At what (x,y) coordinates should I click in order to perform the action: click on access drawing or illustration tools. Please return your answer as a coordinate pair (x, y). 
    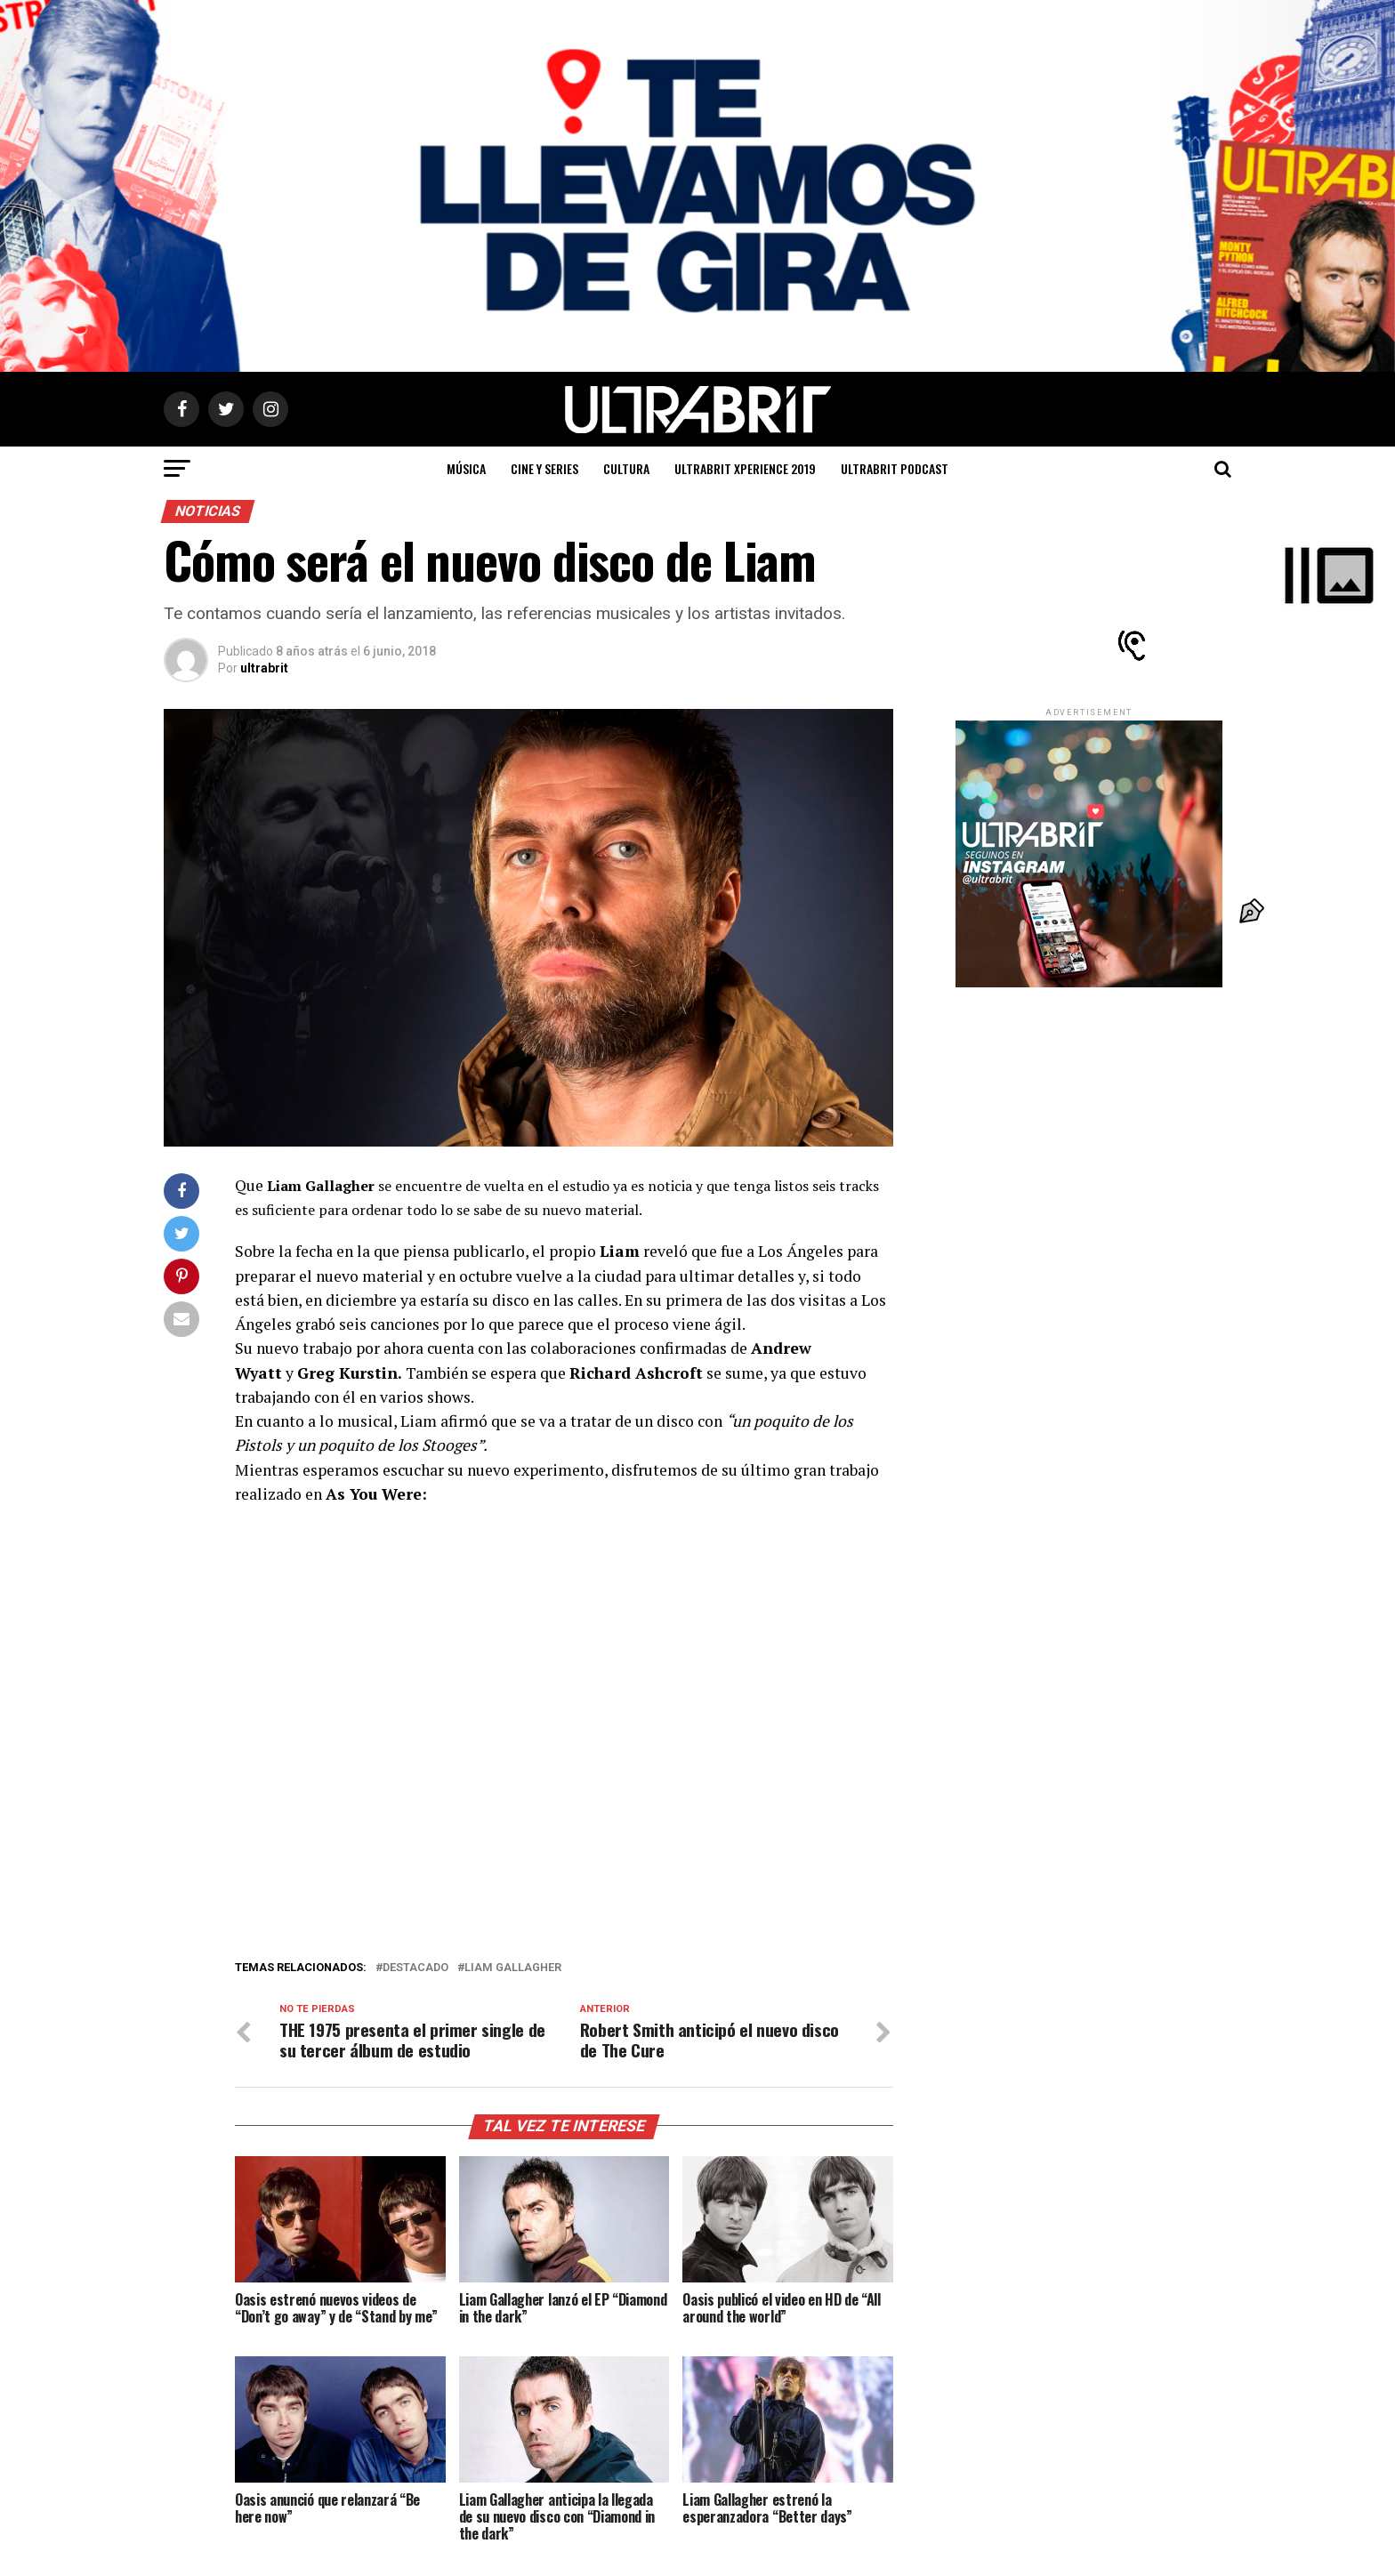
    Looking at the image, I should click on (1250, 912).